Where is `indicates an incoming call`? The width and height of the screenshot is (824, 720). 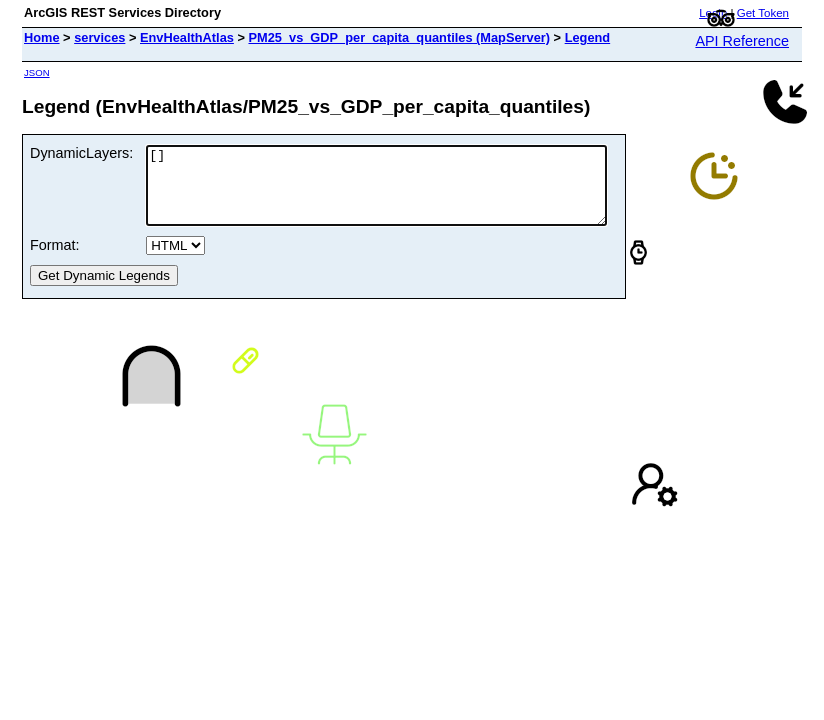
indicates an incoming call is located at coordinates (786, 101).